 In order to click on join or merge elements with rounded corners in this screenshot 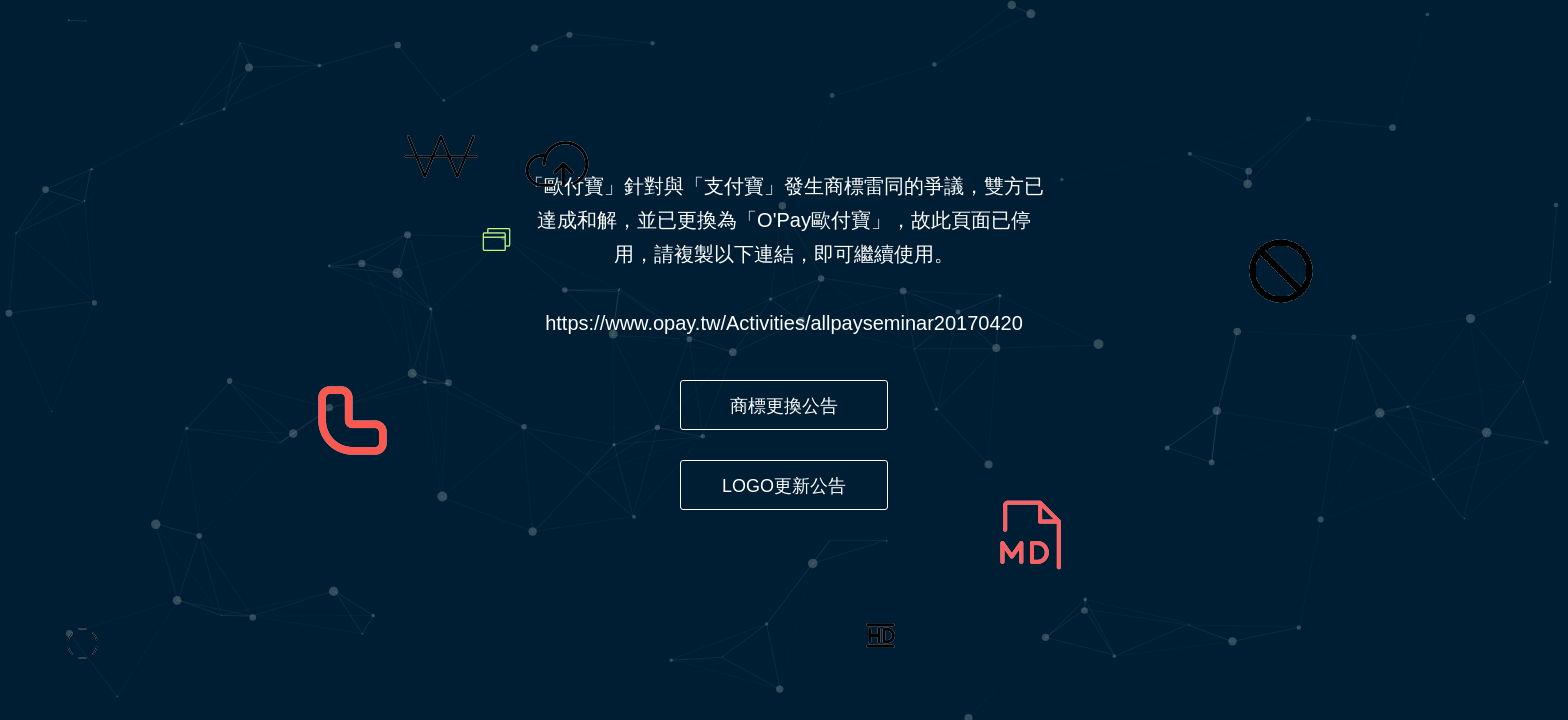, I will do `click(352, 420)`.